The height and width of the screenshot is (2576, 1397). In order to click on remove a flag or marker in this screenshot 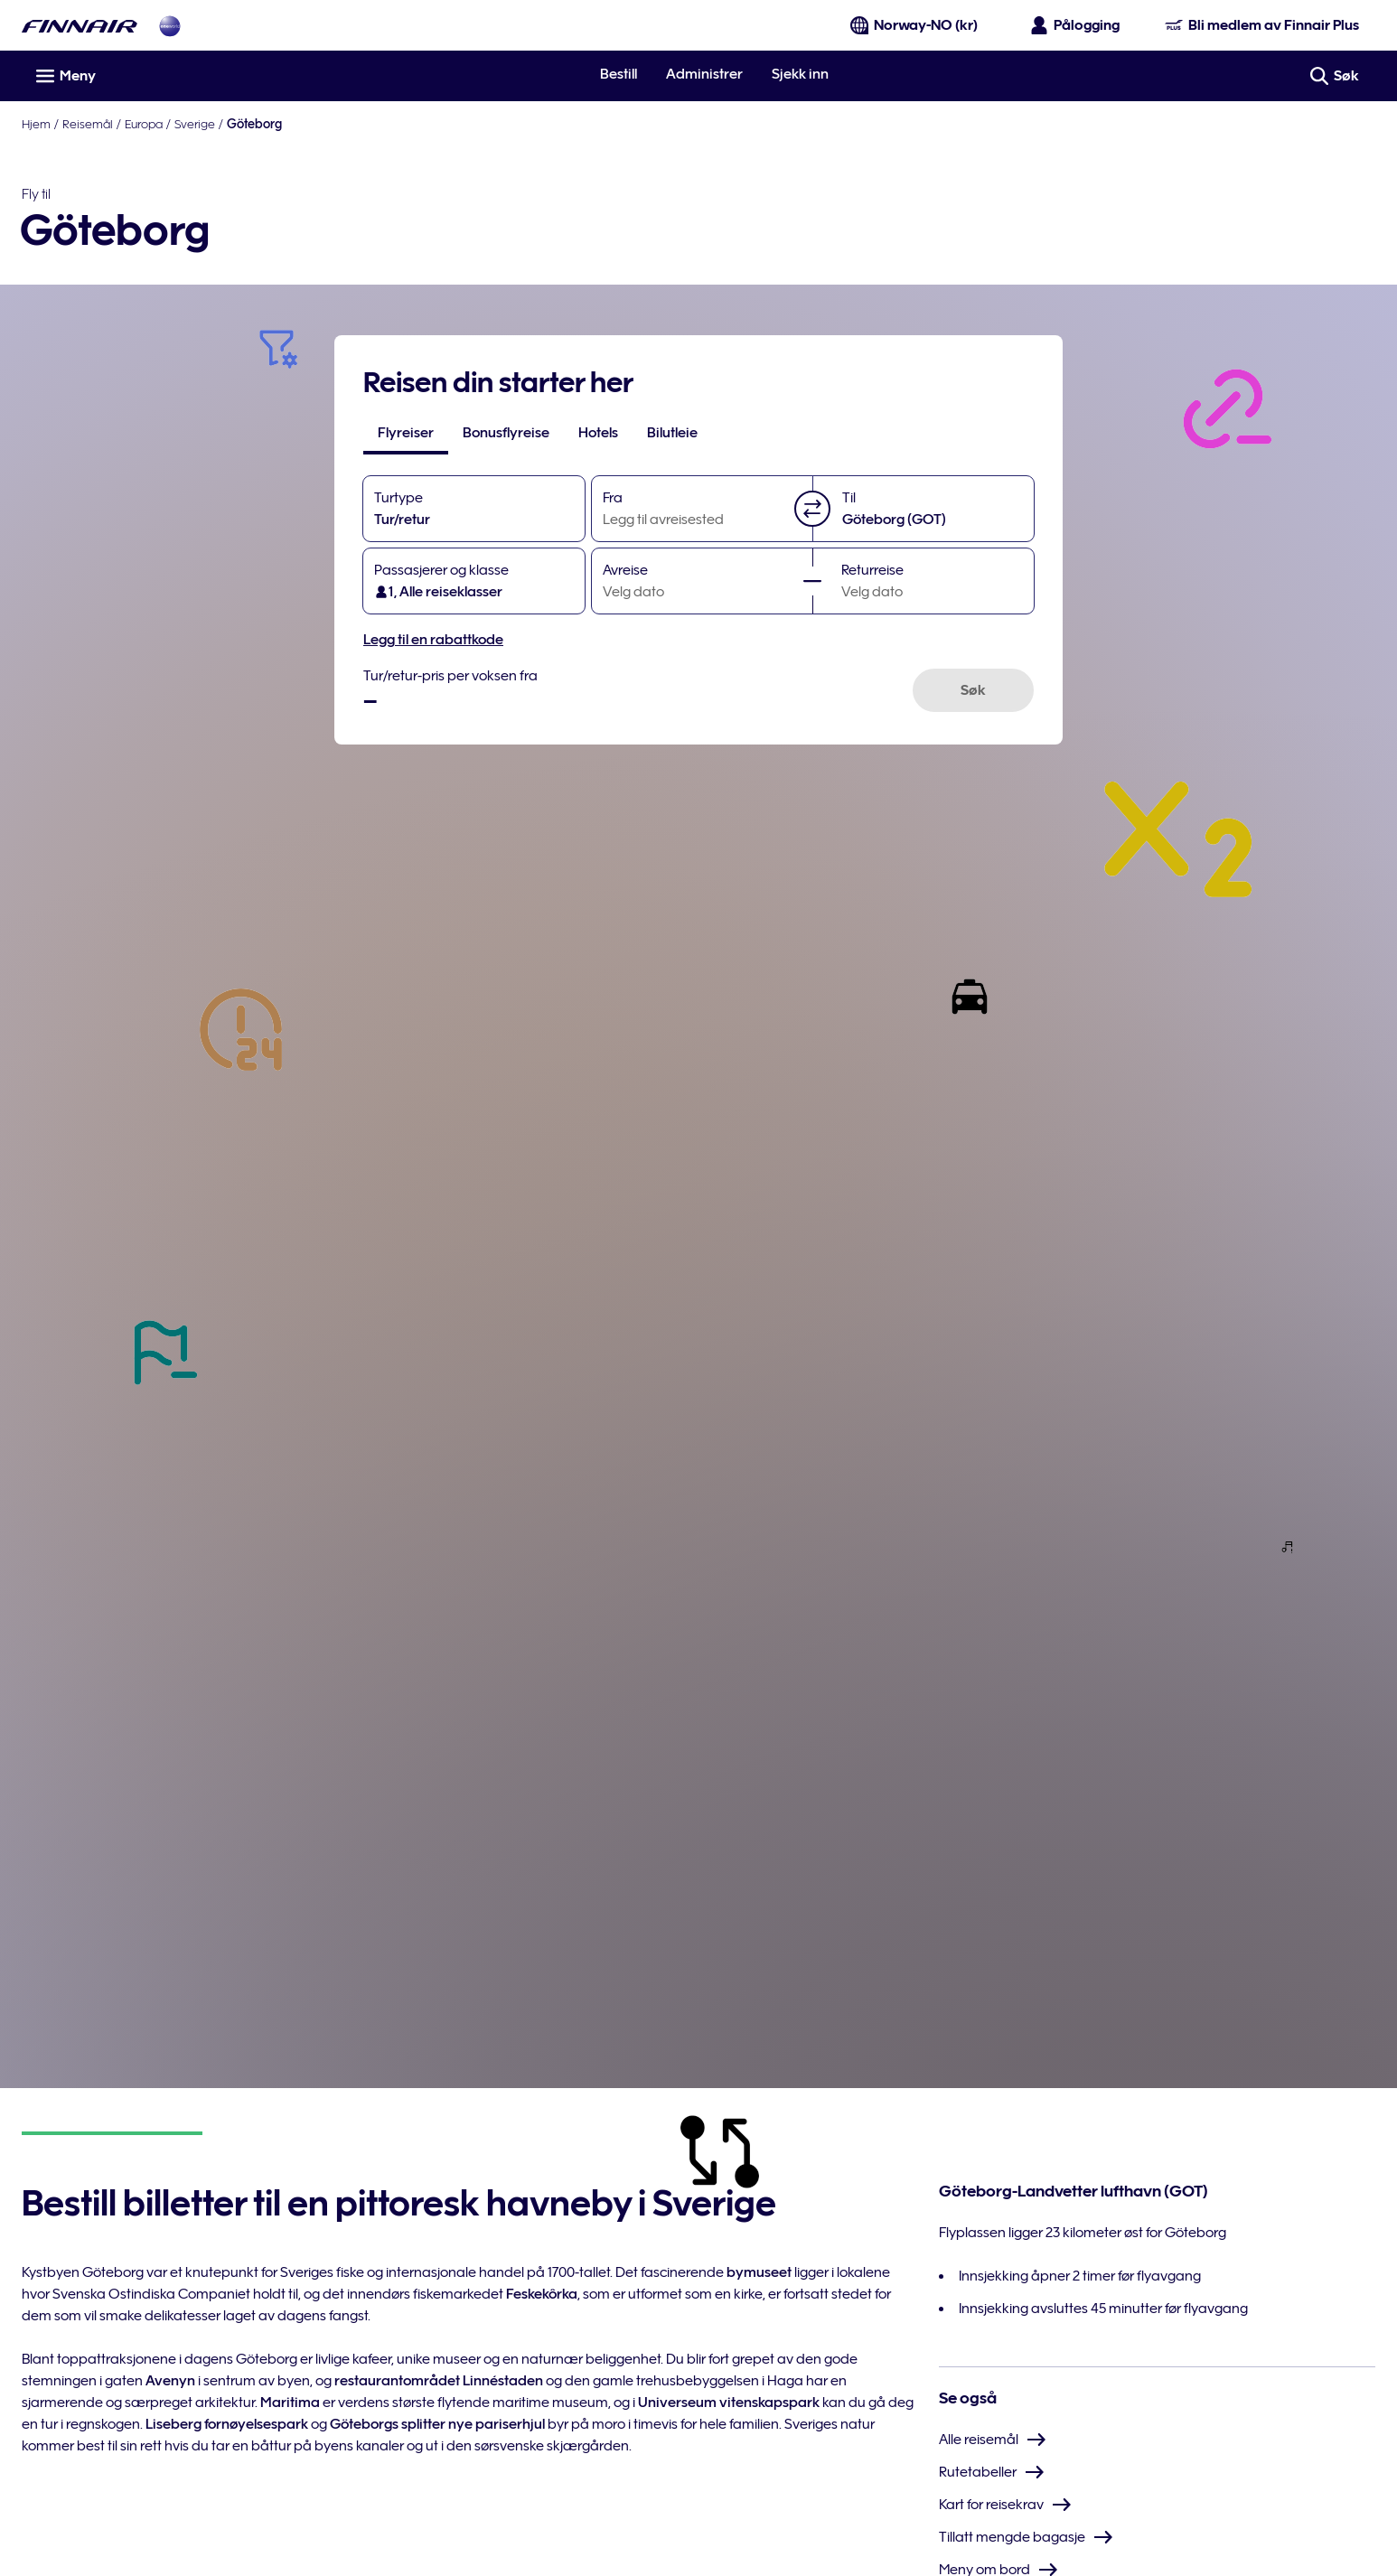, I will do `click(161, 1352)`.